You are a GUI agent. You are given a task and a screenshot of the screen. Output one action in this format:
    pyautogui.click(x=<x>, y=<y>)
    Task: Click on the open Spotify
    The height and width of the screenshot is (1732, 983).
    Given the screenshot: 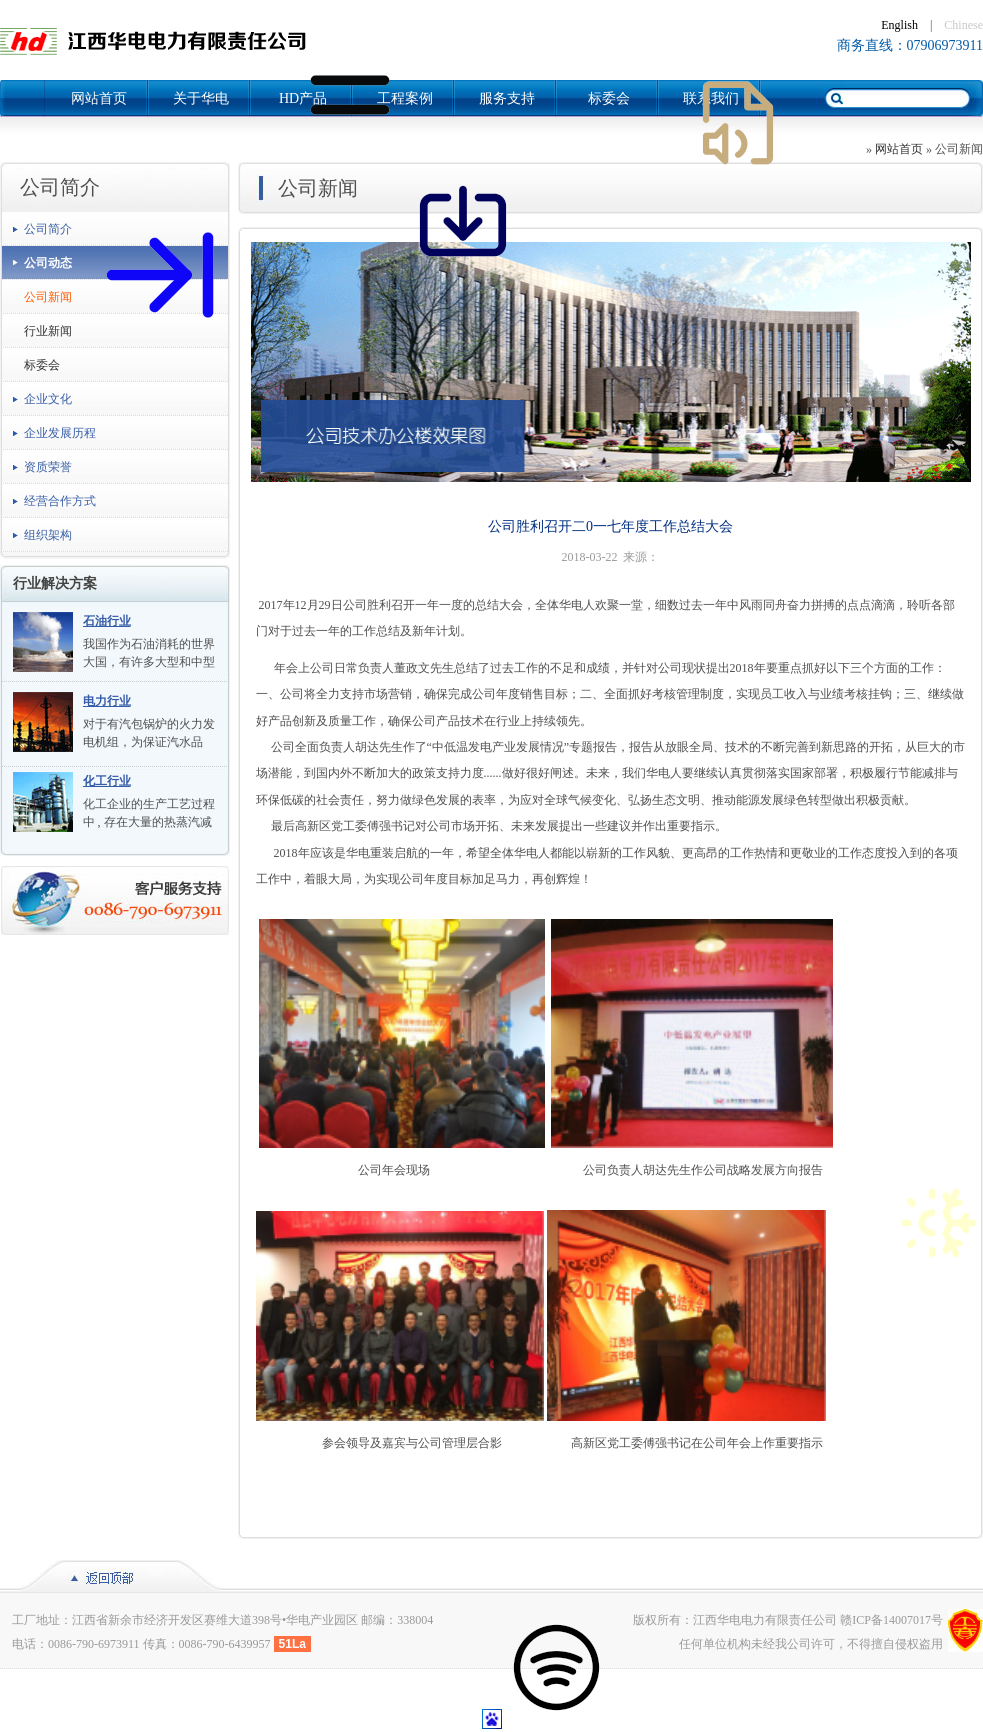 What is the action you would take?
    pyautogui.click(x=556, y=1667)
    